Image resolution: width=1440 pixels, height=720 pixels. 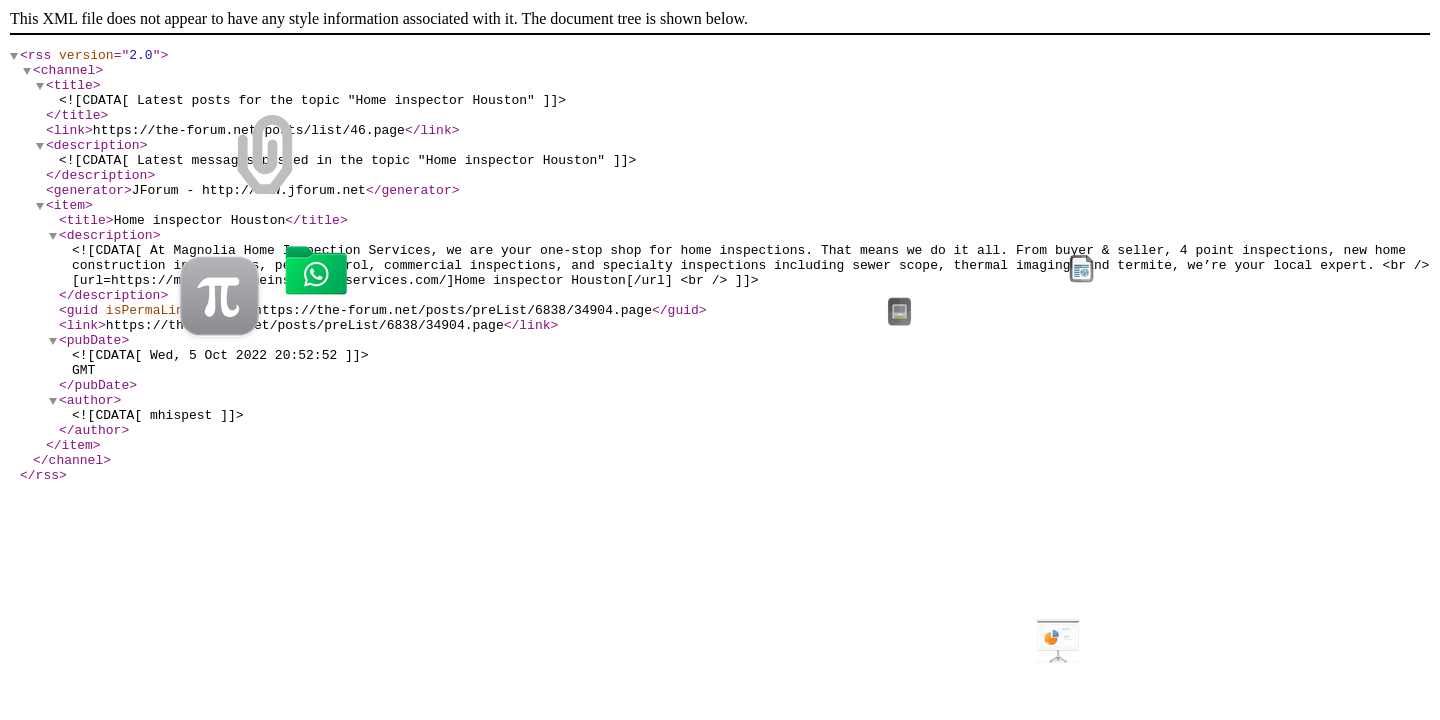 I want to click on open mathematics or calculator app, so click(x=219, y=297).